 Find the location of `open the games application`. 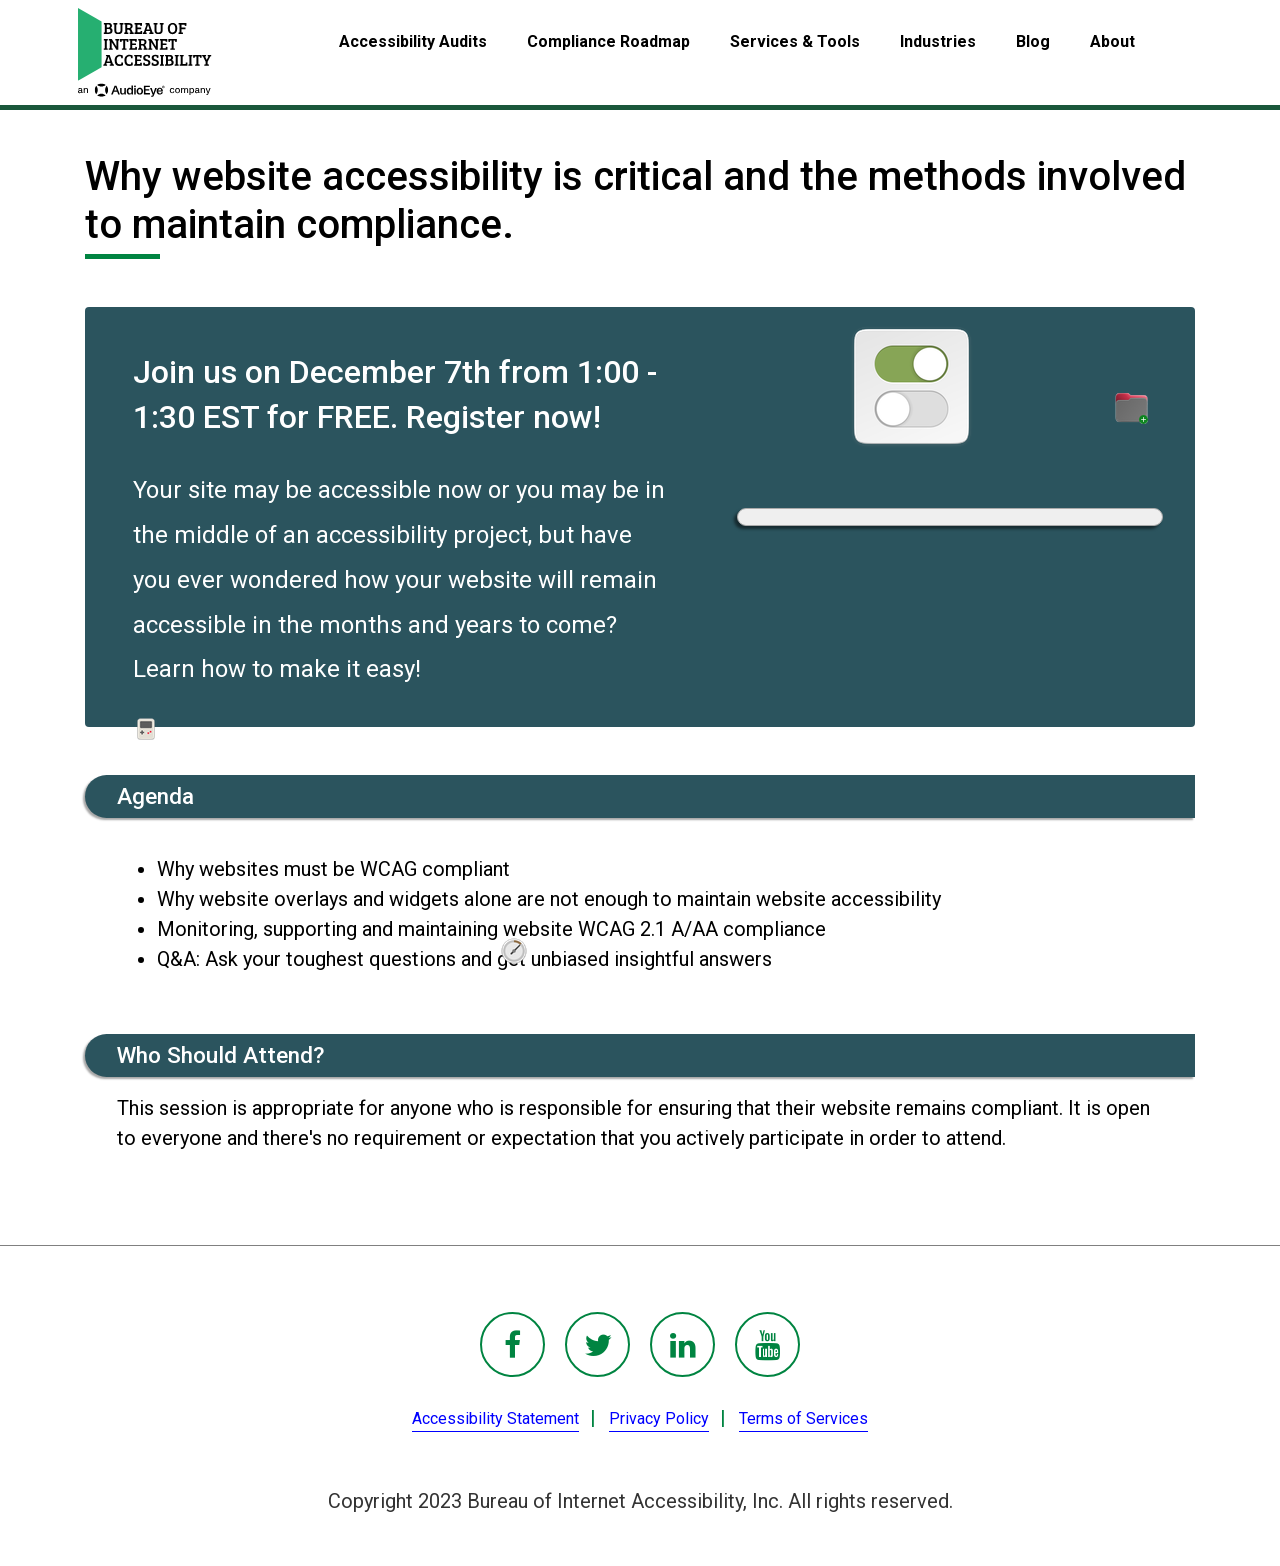

open the games application is located at coordinates (146, 729).